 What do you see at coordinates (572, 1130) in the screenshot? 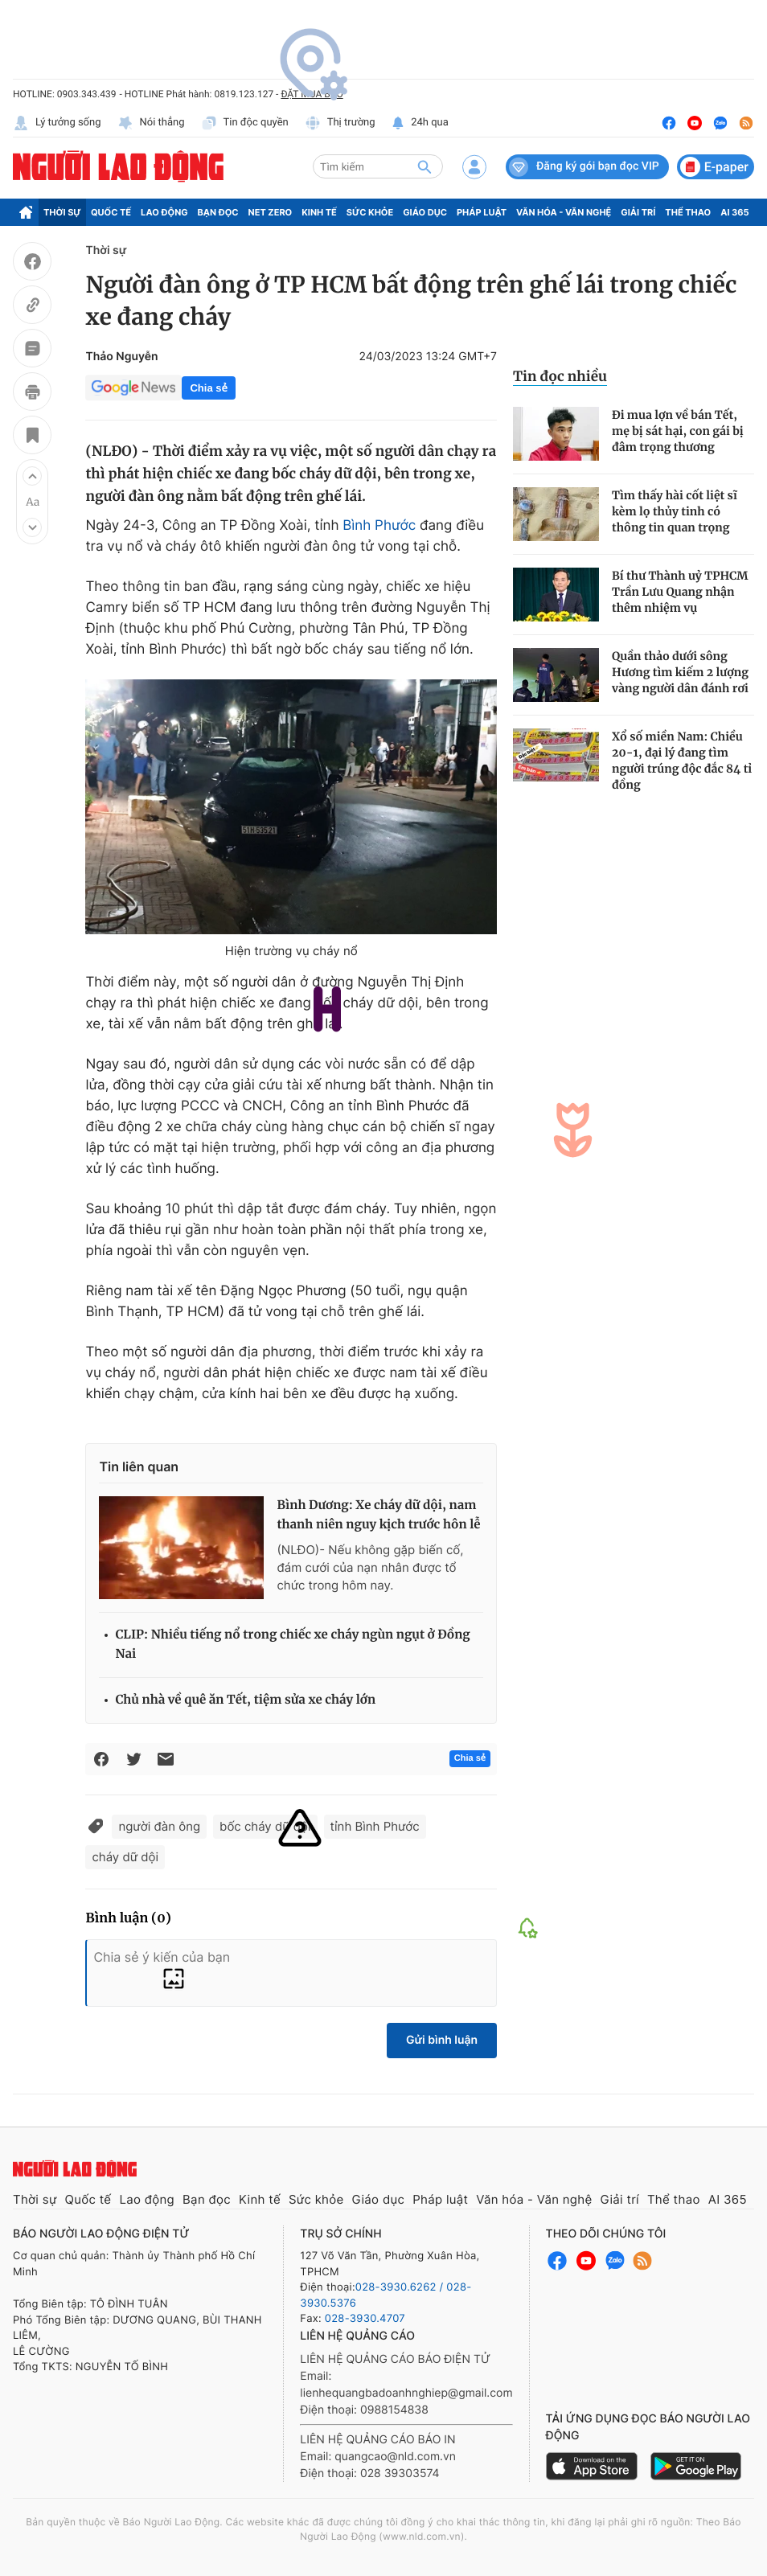
I see `enable macro or close-up photography mode` at bounding box center [572, 1130].